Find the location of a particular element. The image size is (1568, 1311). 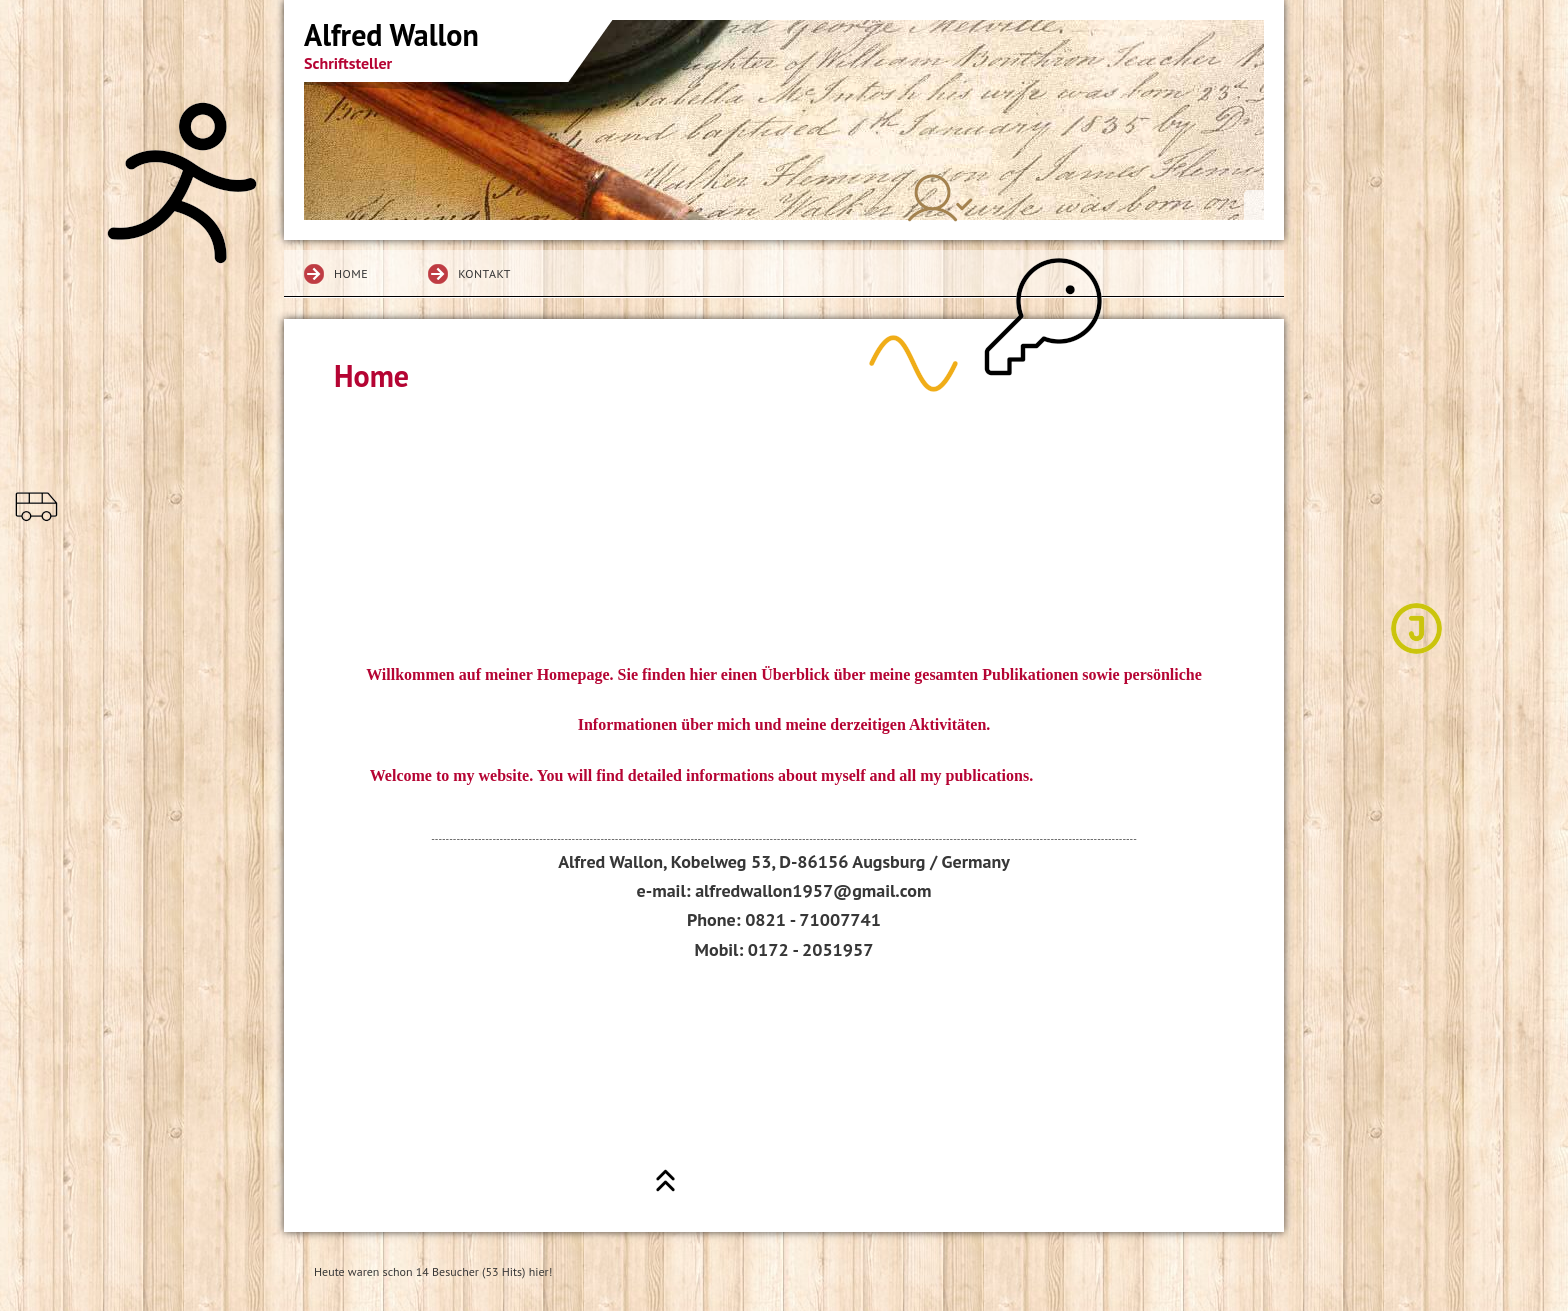

scroll to top of page is located at coordinates (665, 1180).